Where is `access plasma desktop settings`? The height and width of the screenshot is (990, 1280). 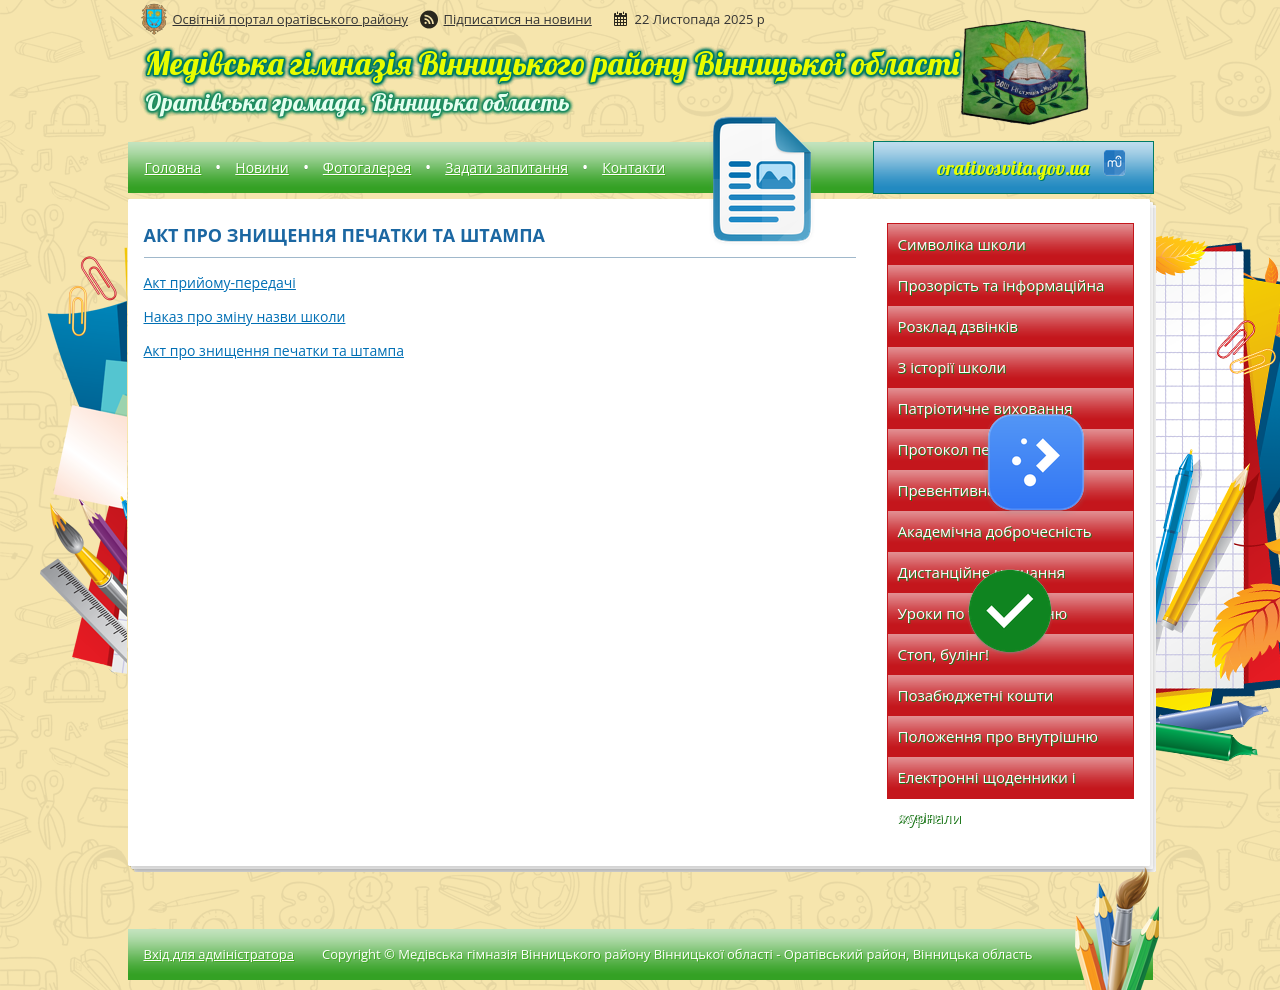
access plasma desktop settings is located at coordinates (1036, 464).